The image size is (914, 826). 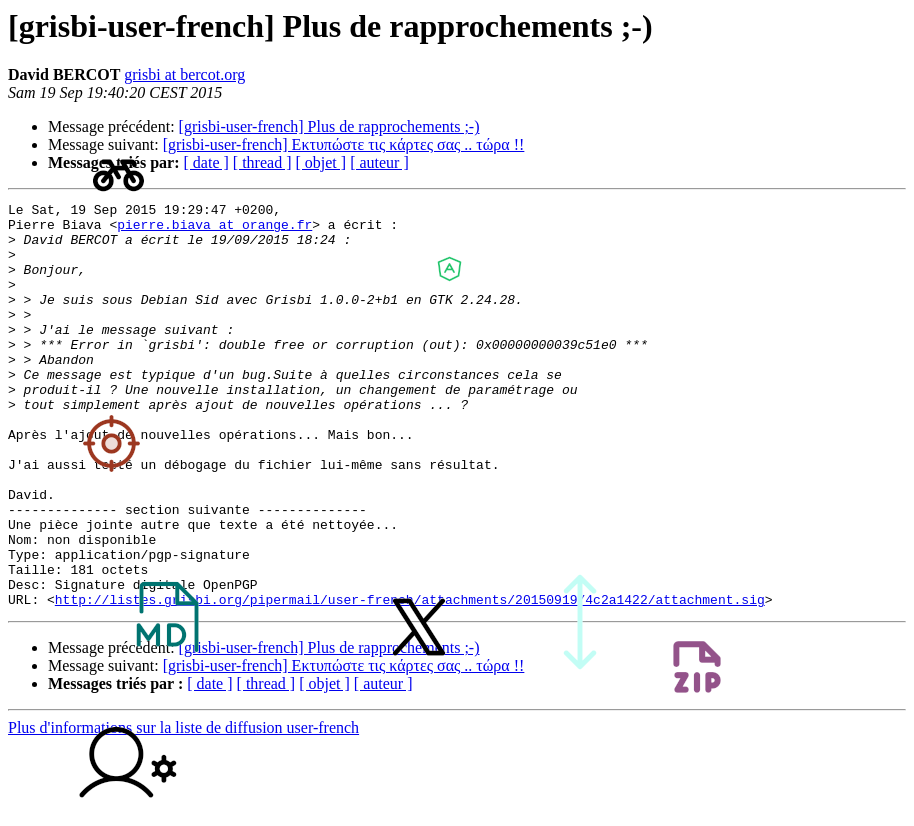 I want to click on share to X (formerly Twitter), so click(x=419, y=627).